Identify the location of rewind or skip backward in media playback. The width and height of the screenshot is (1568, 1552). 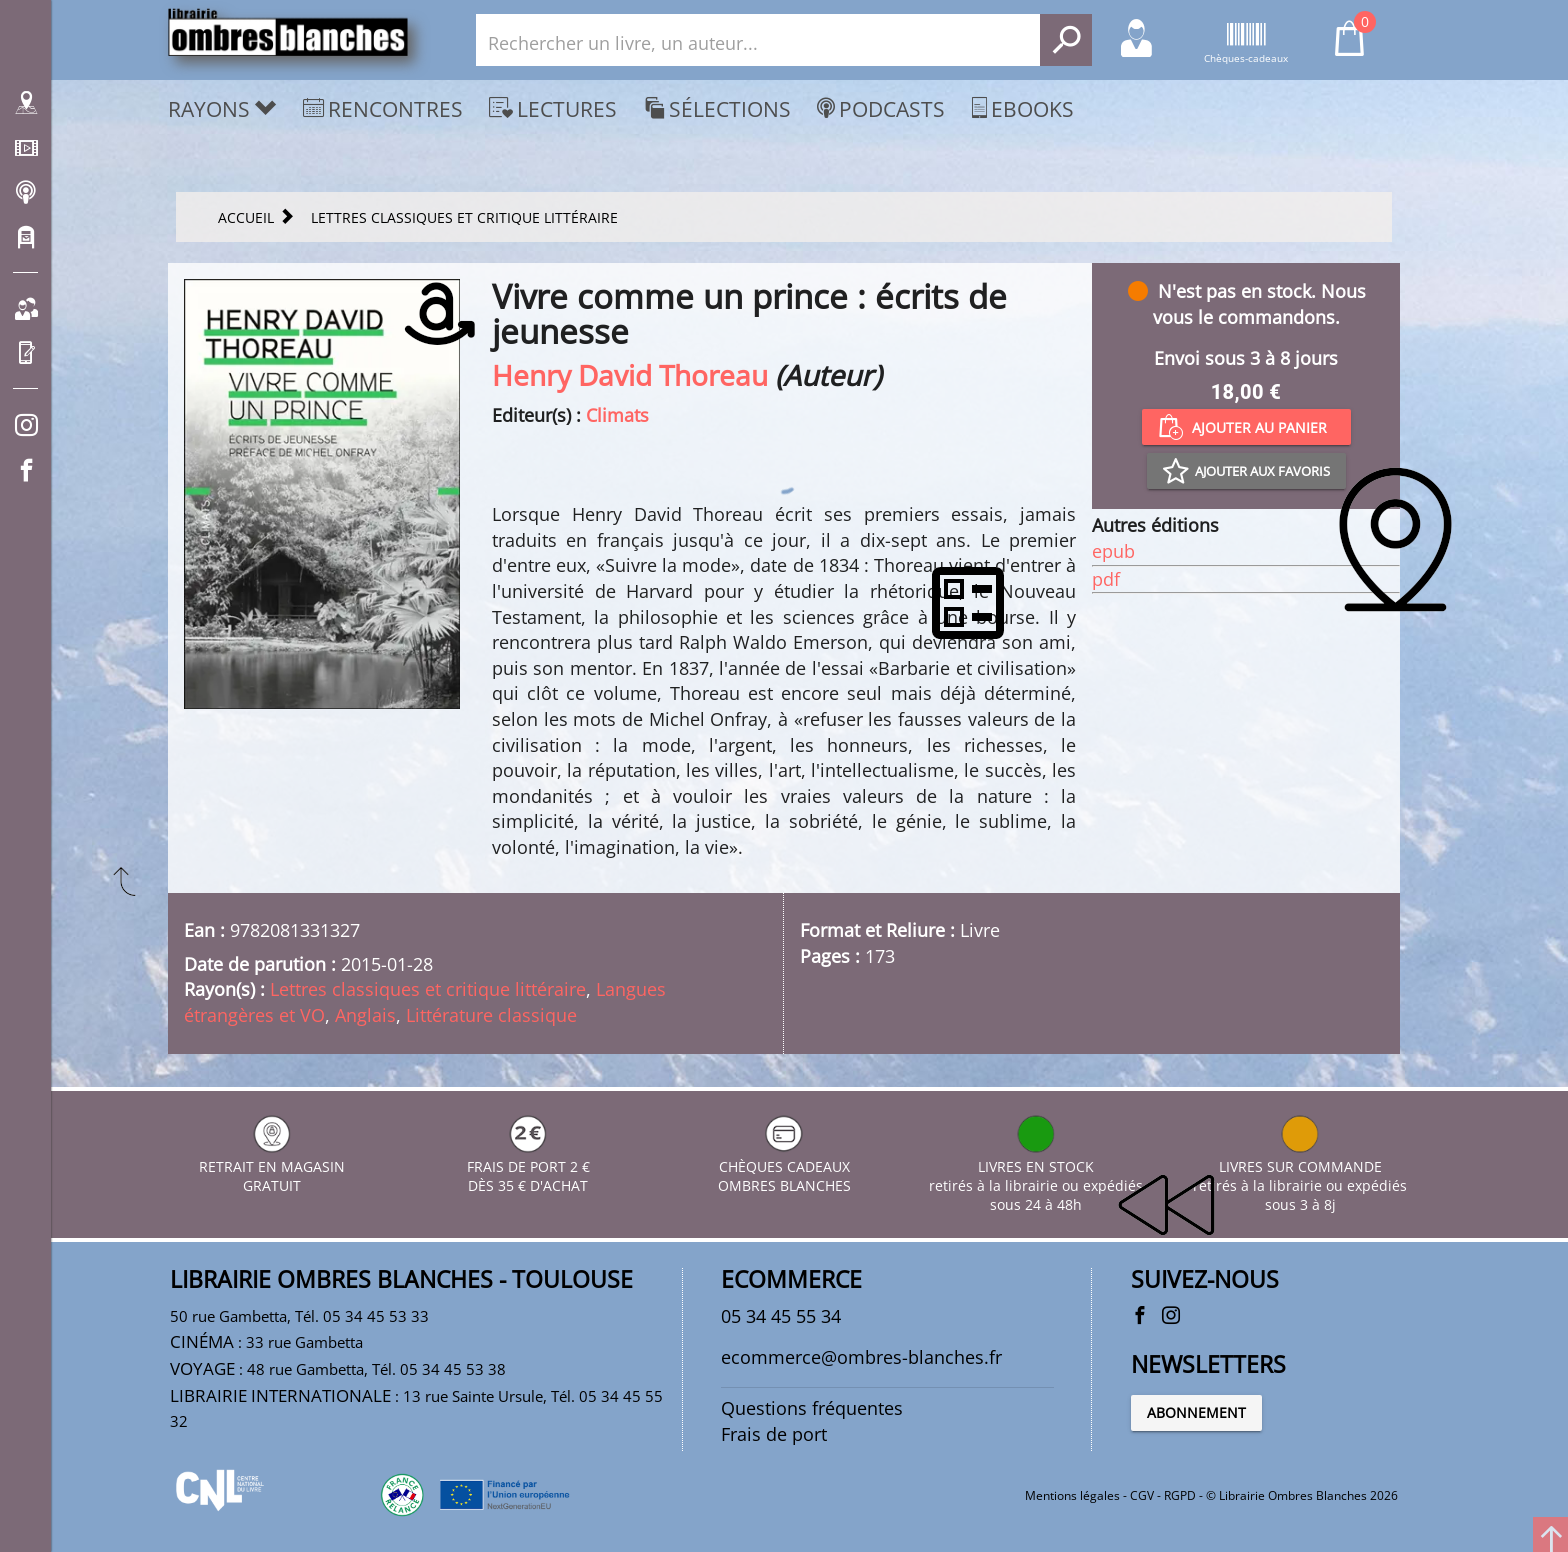
(1170, 1205).